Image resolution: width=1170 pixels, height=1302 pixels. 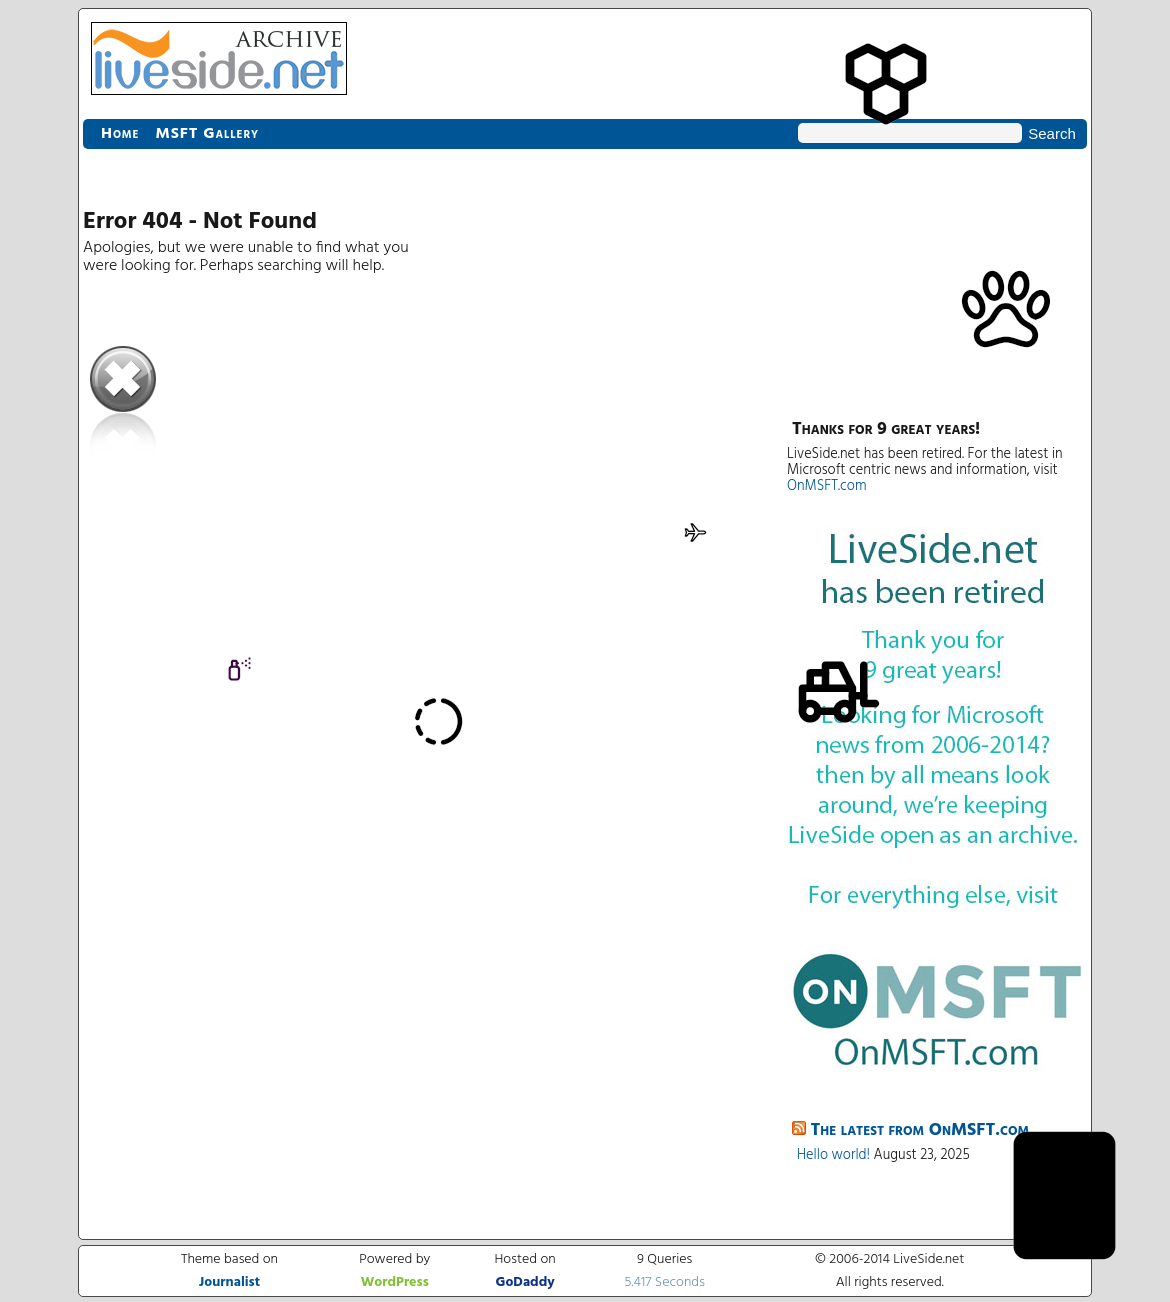 What do you see at coordinates (438, 721) in the screenshot?
I see `indicates loading or processing in progress` at bounding box center [438, 721].